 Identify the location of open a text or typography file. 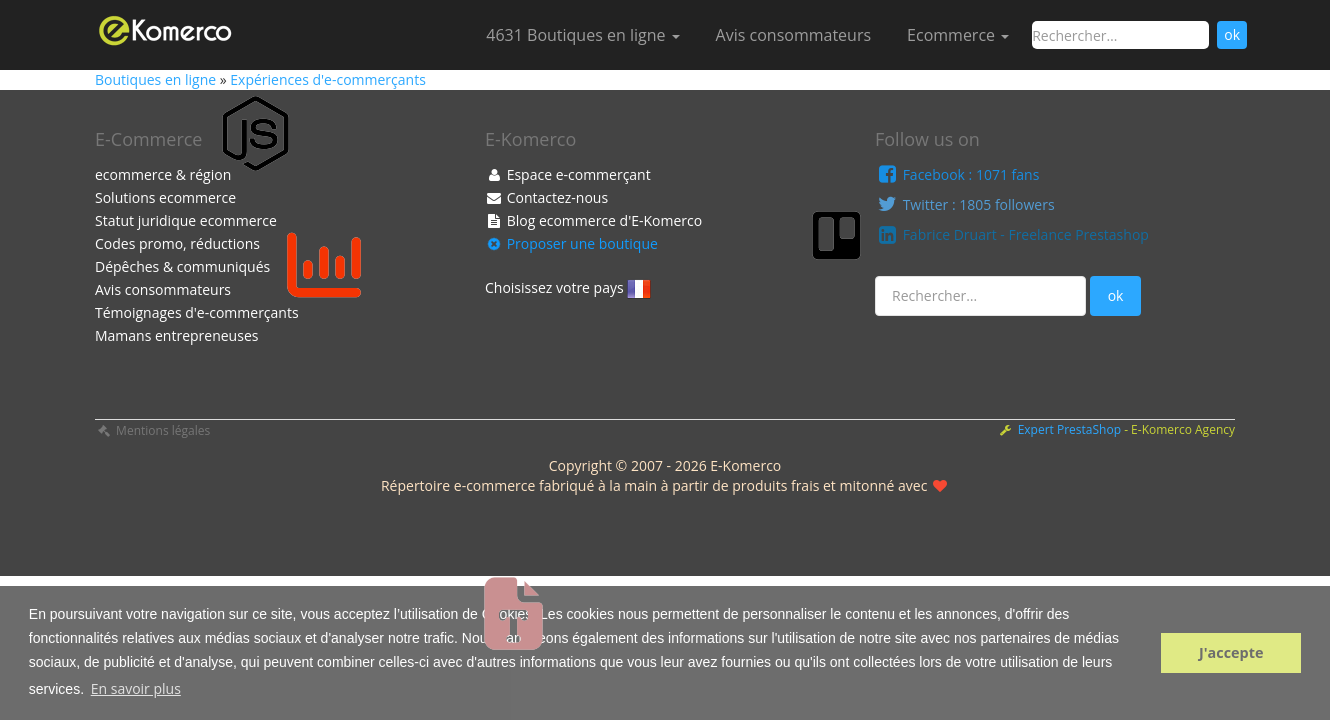
(513, 613).